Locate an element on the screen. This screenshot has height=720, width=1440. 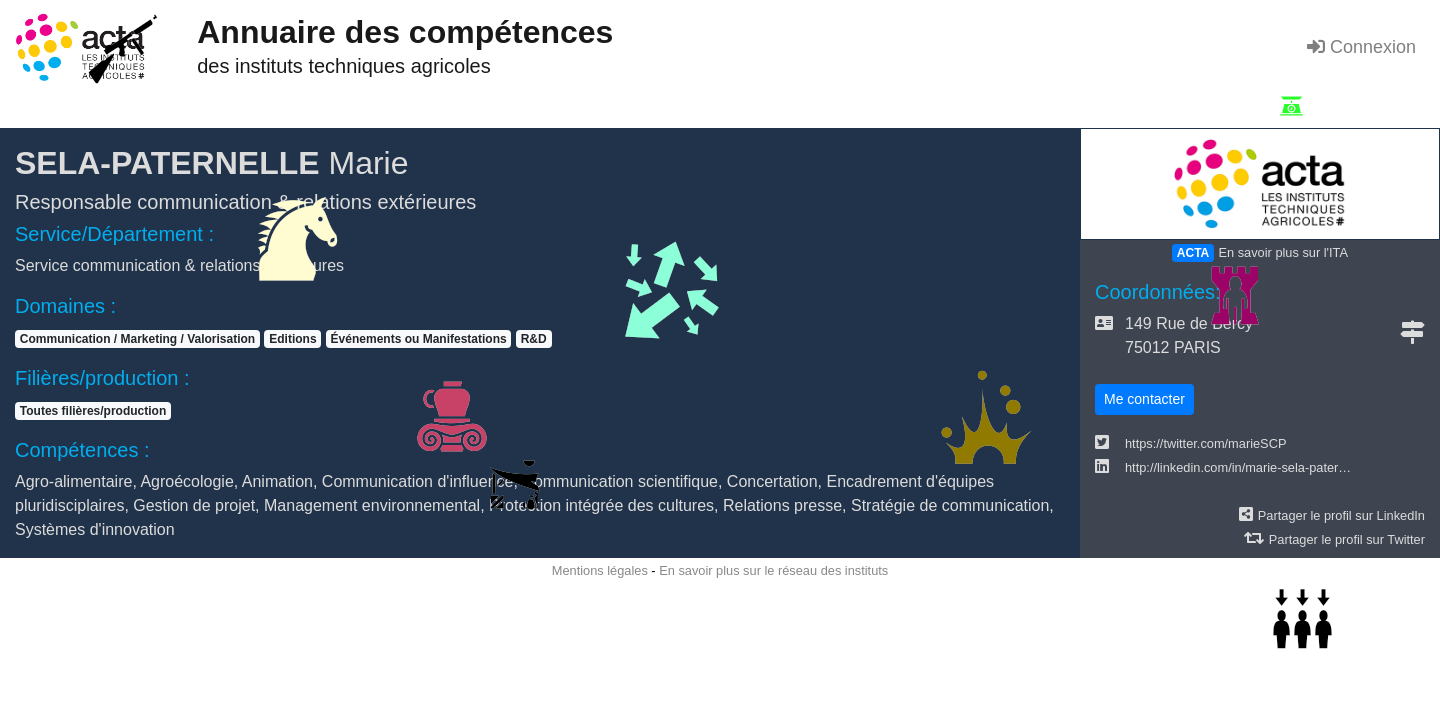
decorative item or artifact in a game inventory is located at coordinates (452, 416).